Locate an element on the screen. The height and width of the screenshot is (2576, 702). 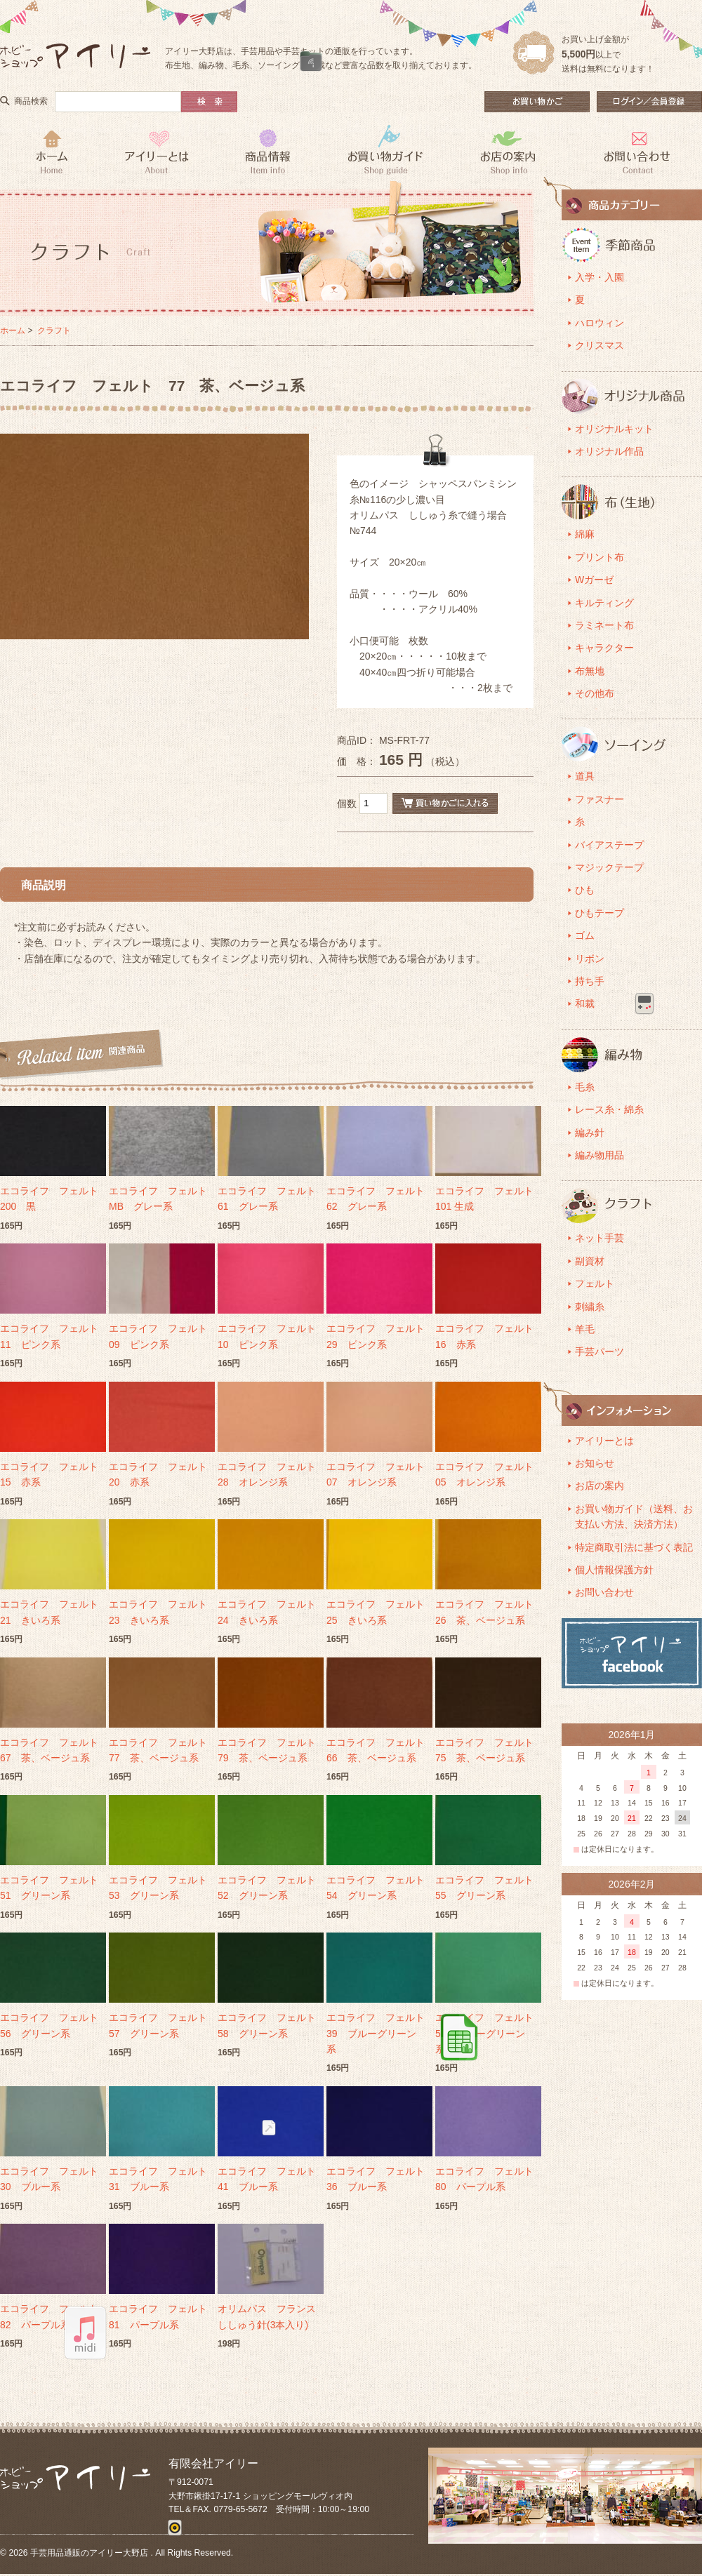
a makefile or build configuration file is located at coordinates (269, 2128).